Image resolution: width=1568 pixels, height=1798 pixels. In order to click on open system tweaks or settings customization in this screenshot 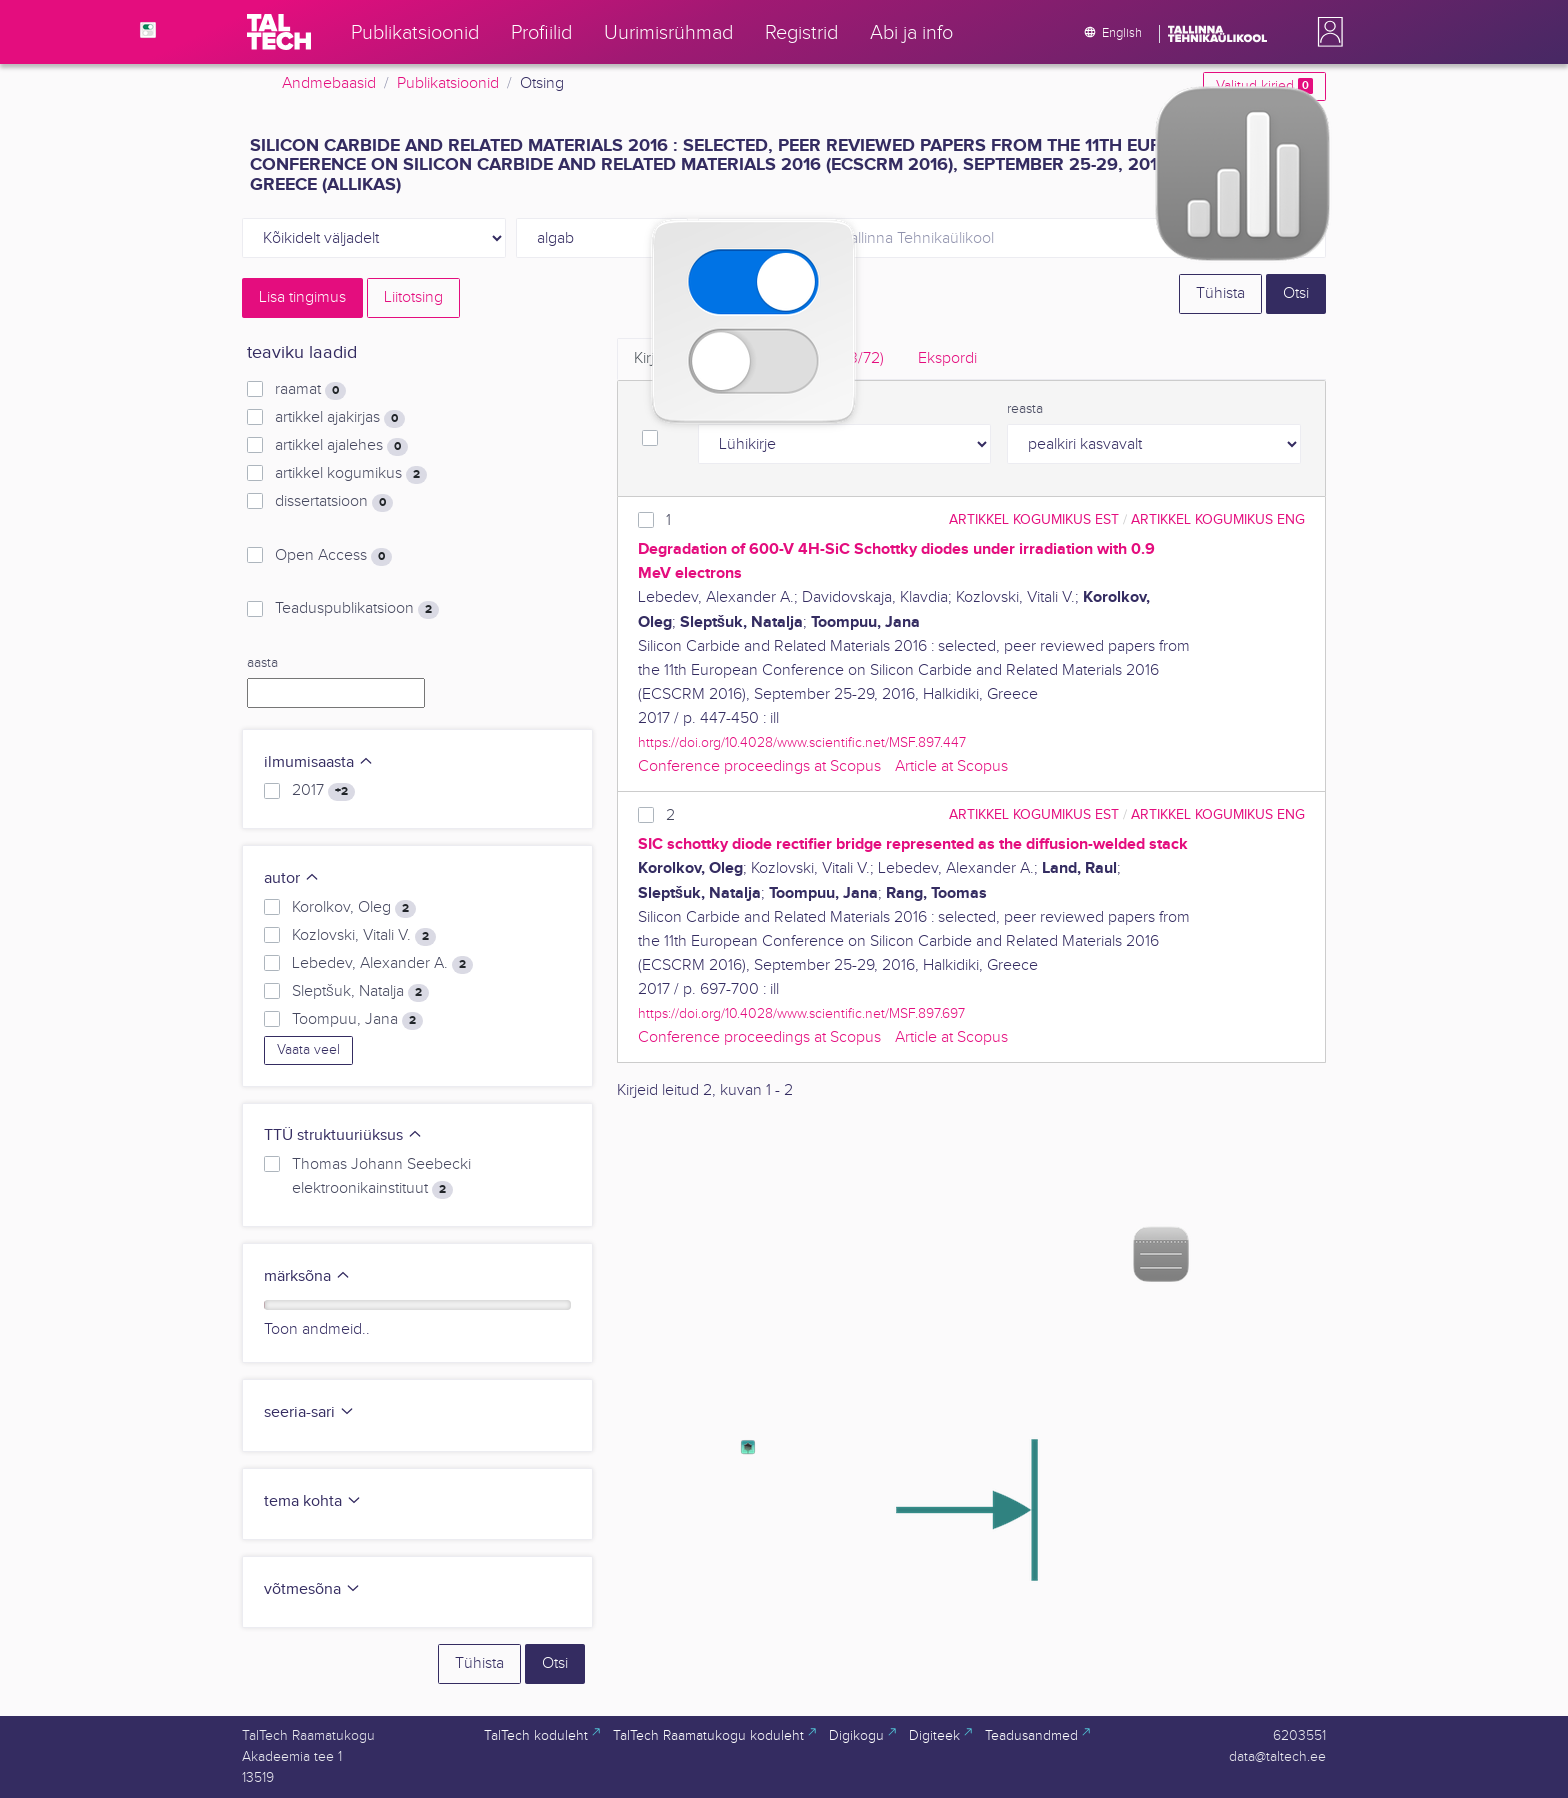, I will do `click(753, 321)`.